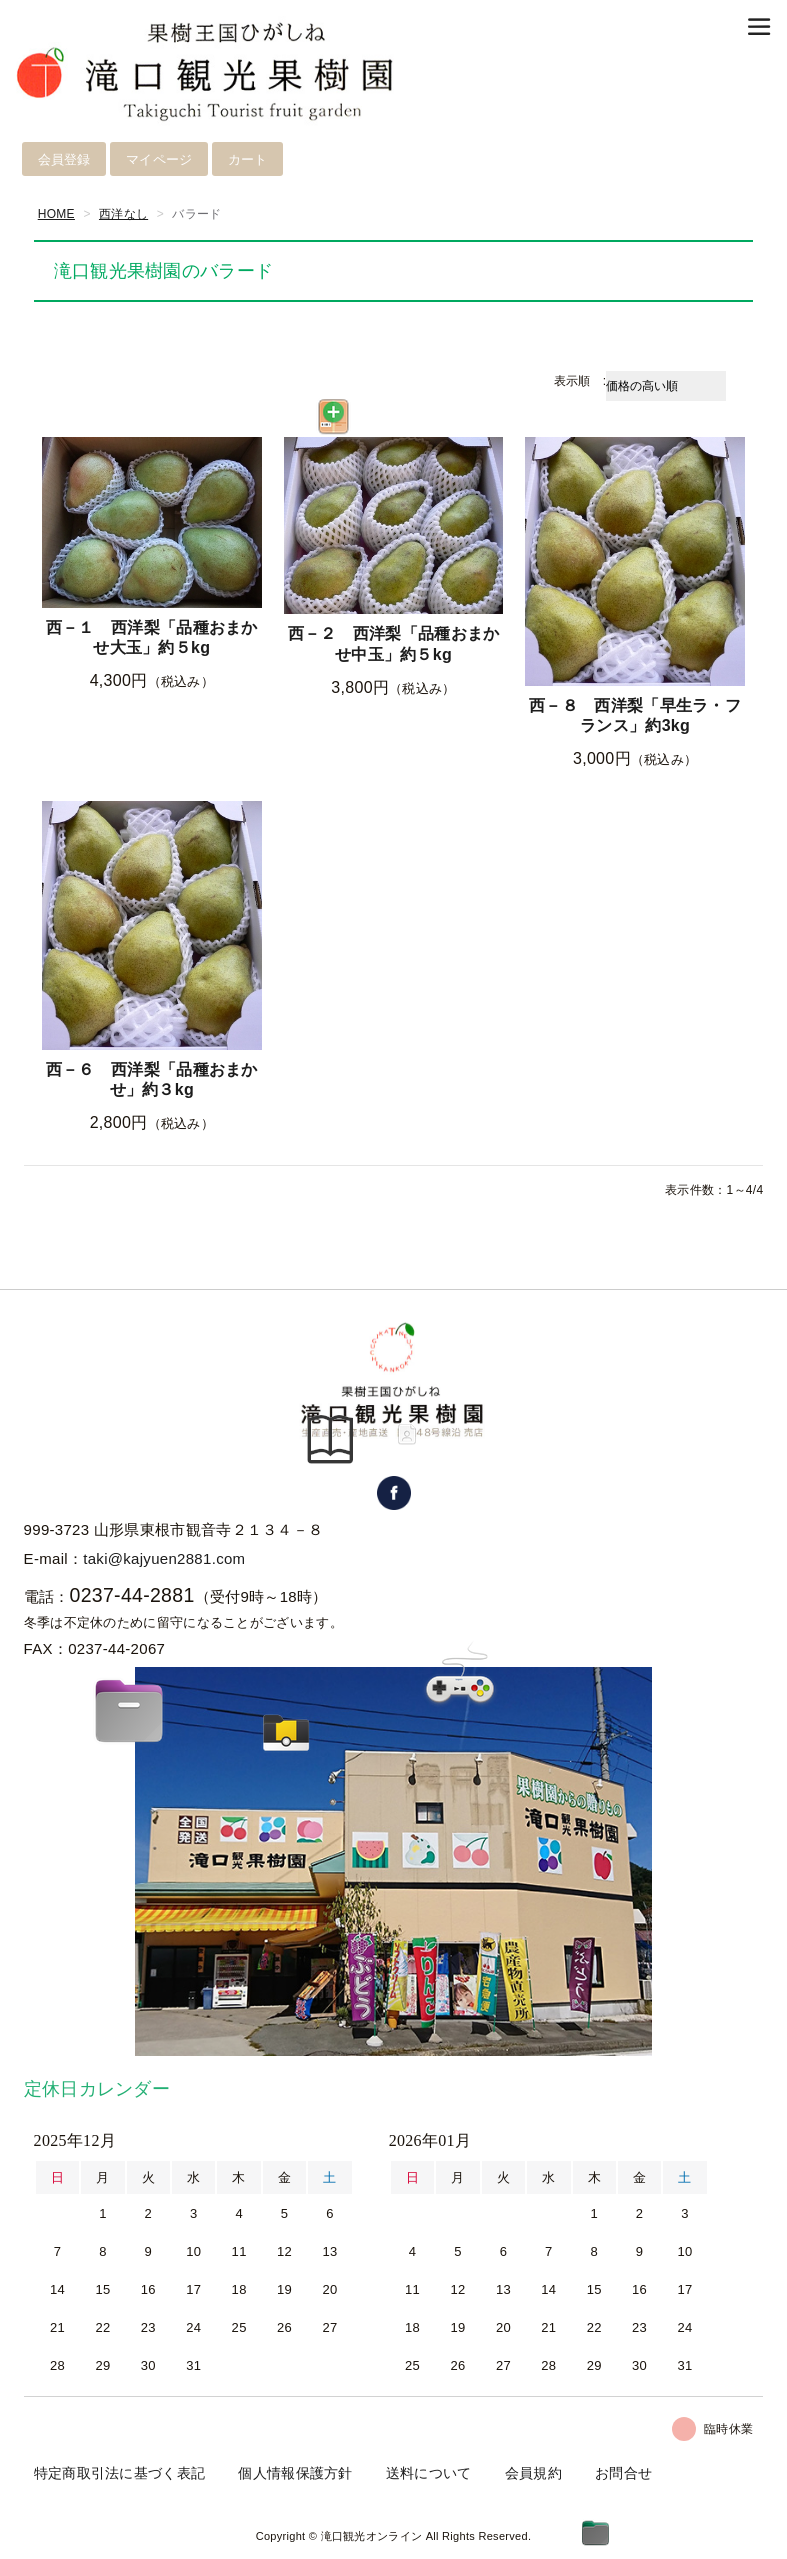 The image size is (787, 2559). What do you see at coordinates (333, 416) in the screenshot?
I see `add or install a new software package` at bounding box center [333, 416].